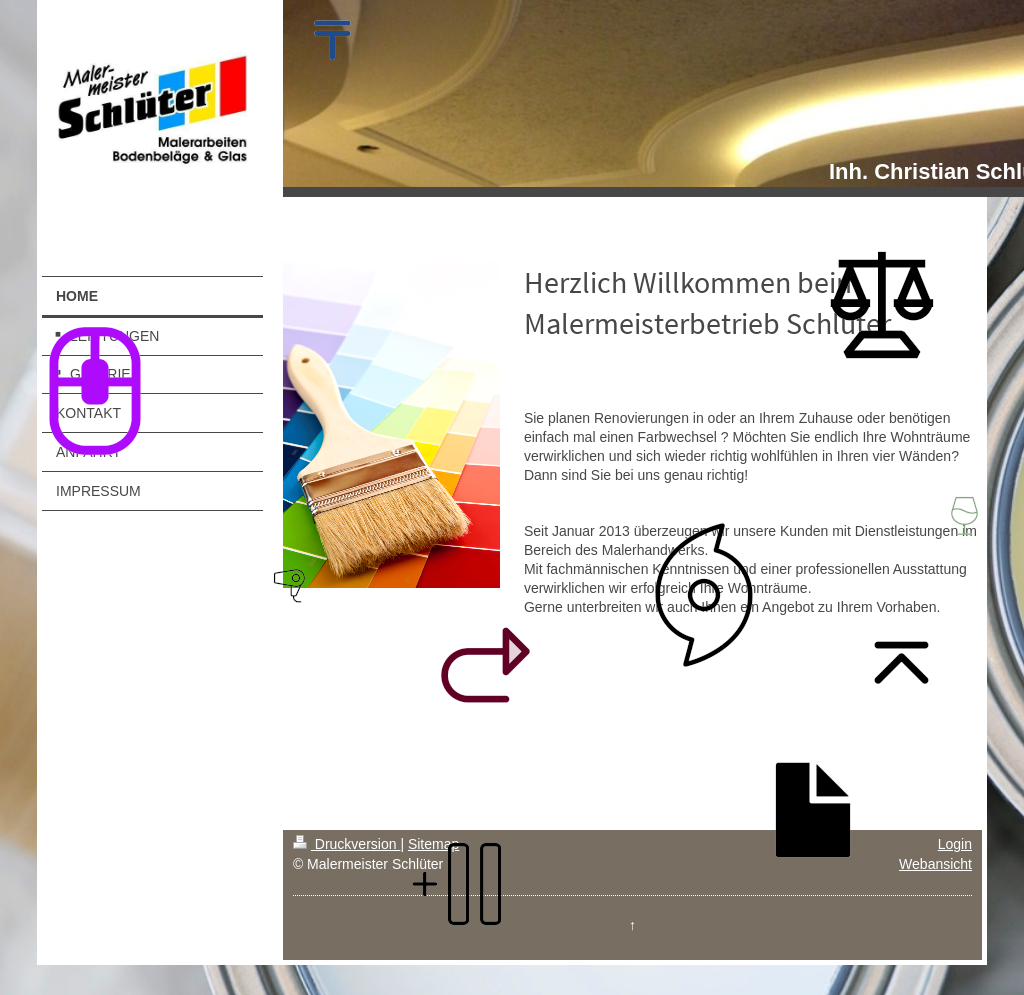  Describe the element at coordinates (704, 595) in the screenshot. I see `indicates hurricane or tropical storm warning` at that location.